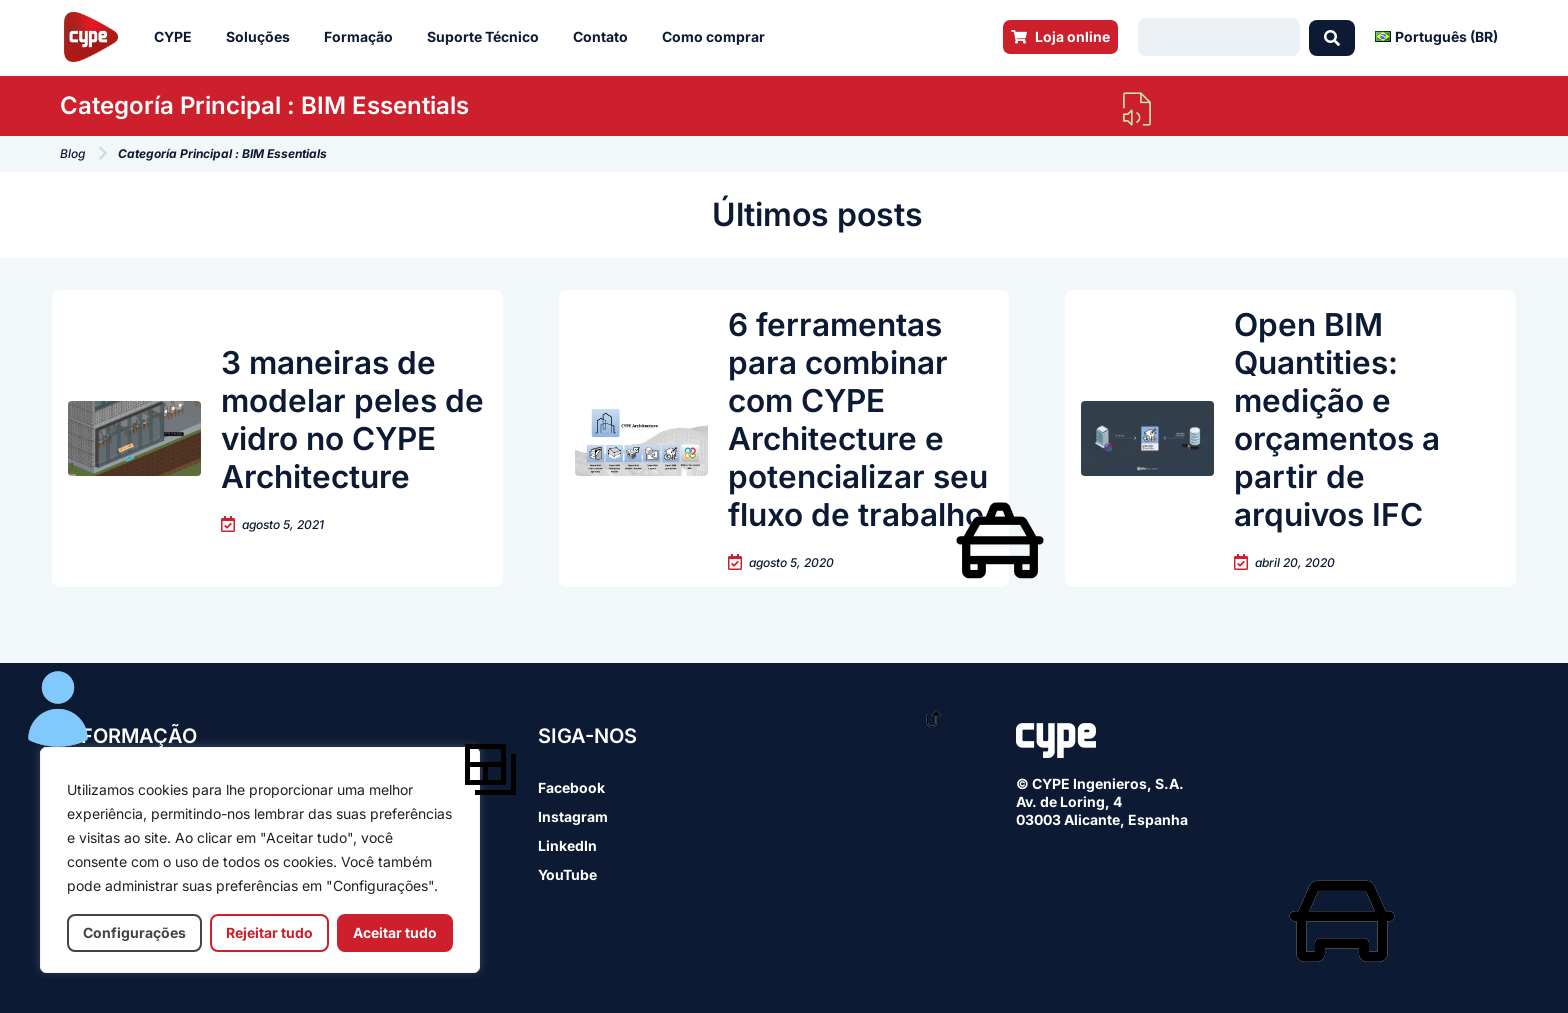 This screenshot has height=1013, width=1568. What do you see at coordinates (58, 709) in the screenshot?
I see `view your profile` at bounding box center [58, 709].